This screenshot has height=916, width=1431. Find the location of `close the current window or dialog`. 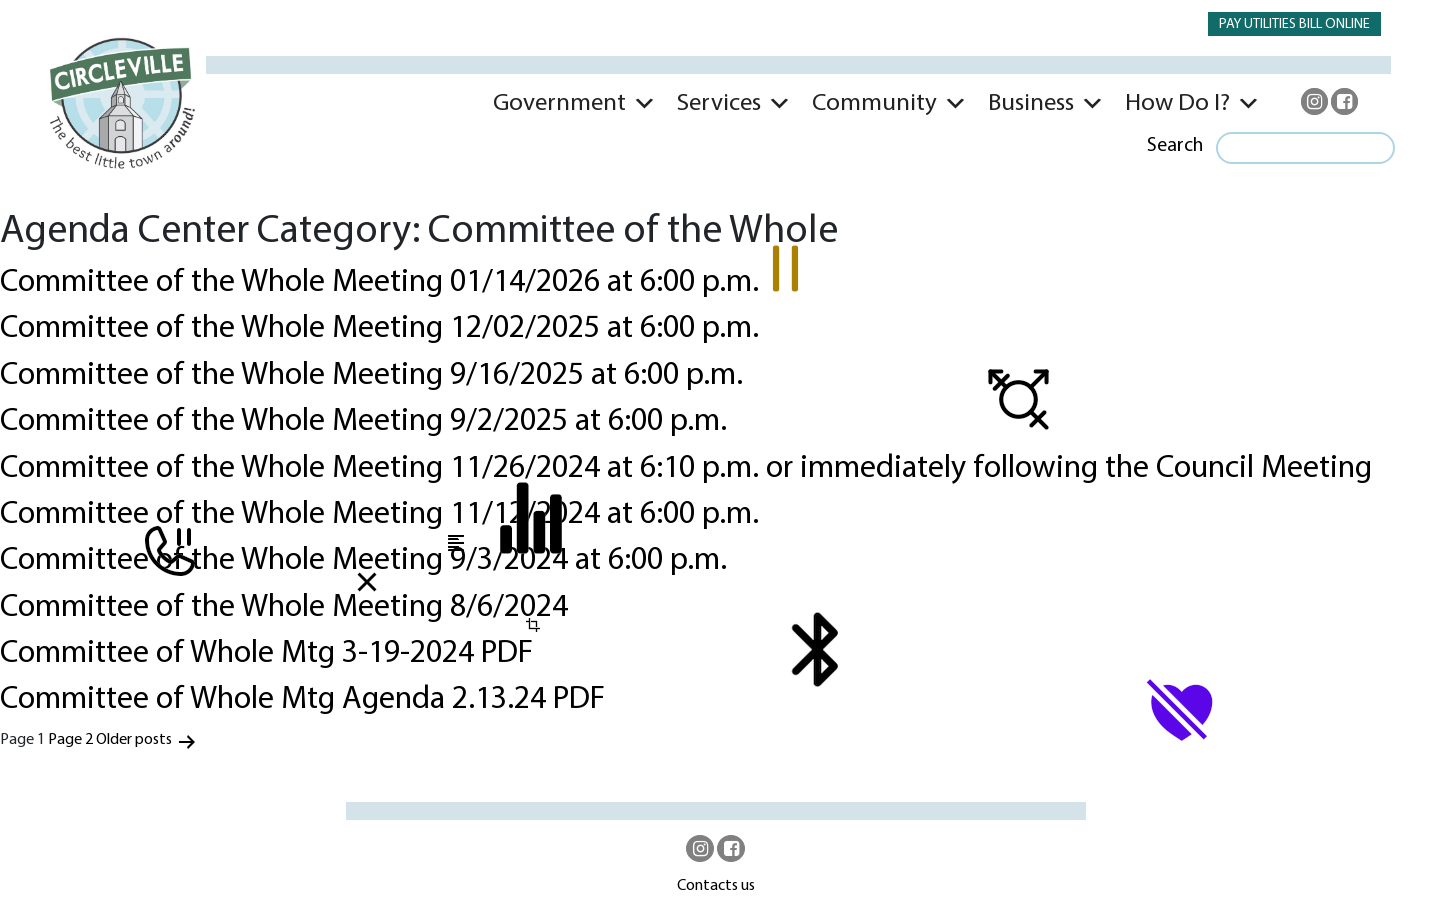

close the current window or dialog is located at coordinates (367, 582).